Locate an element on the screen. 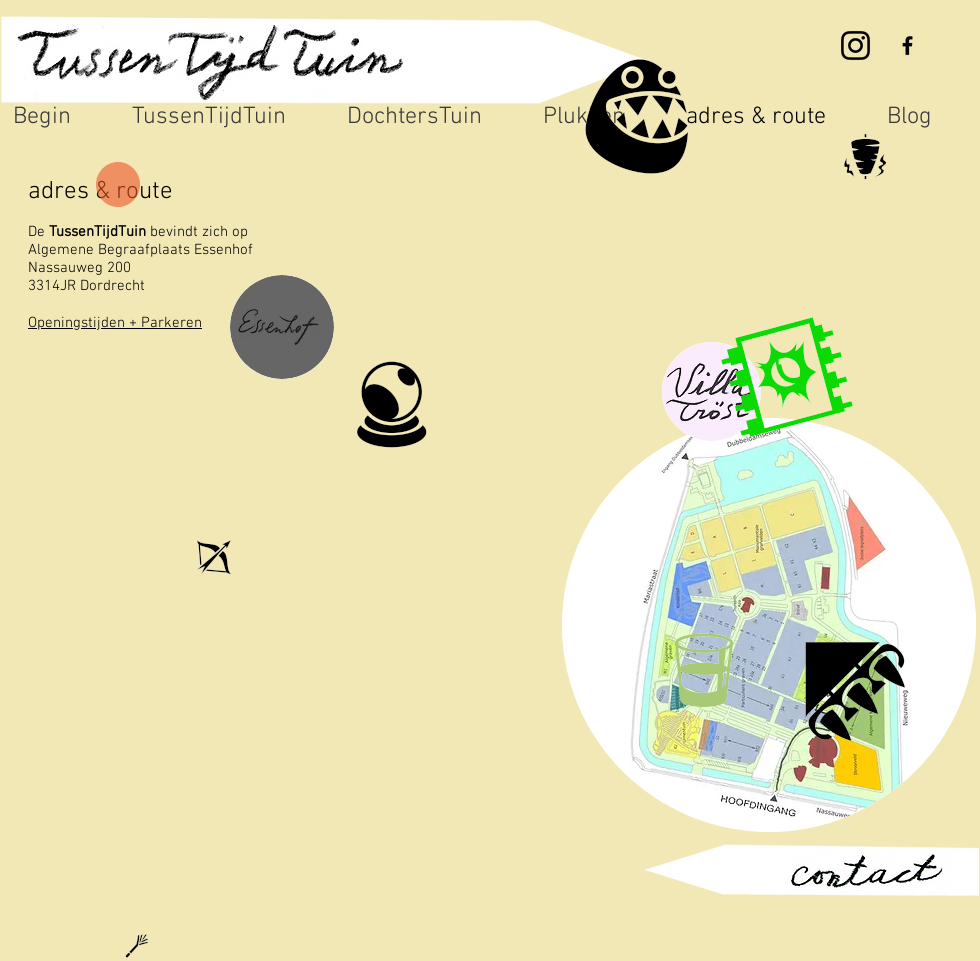 The width and height of the screenshot is (980, 961). indicates CPU or processor damage is located at coordinates (787, 377).